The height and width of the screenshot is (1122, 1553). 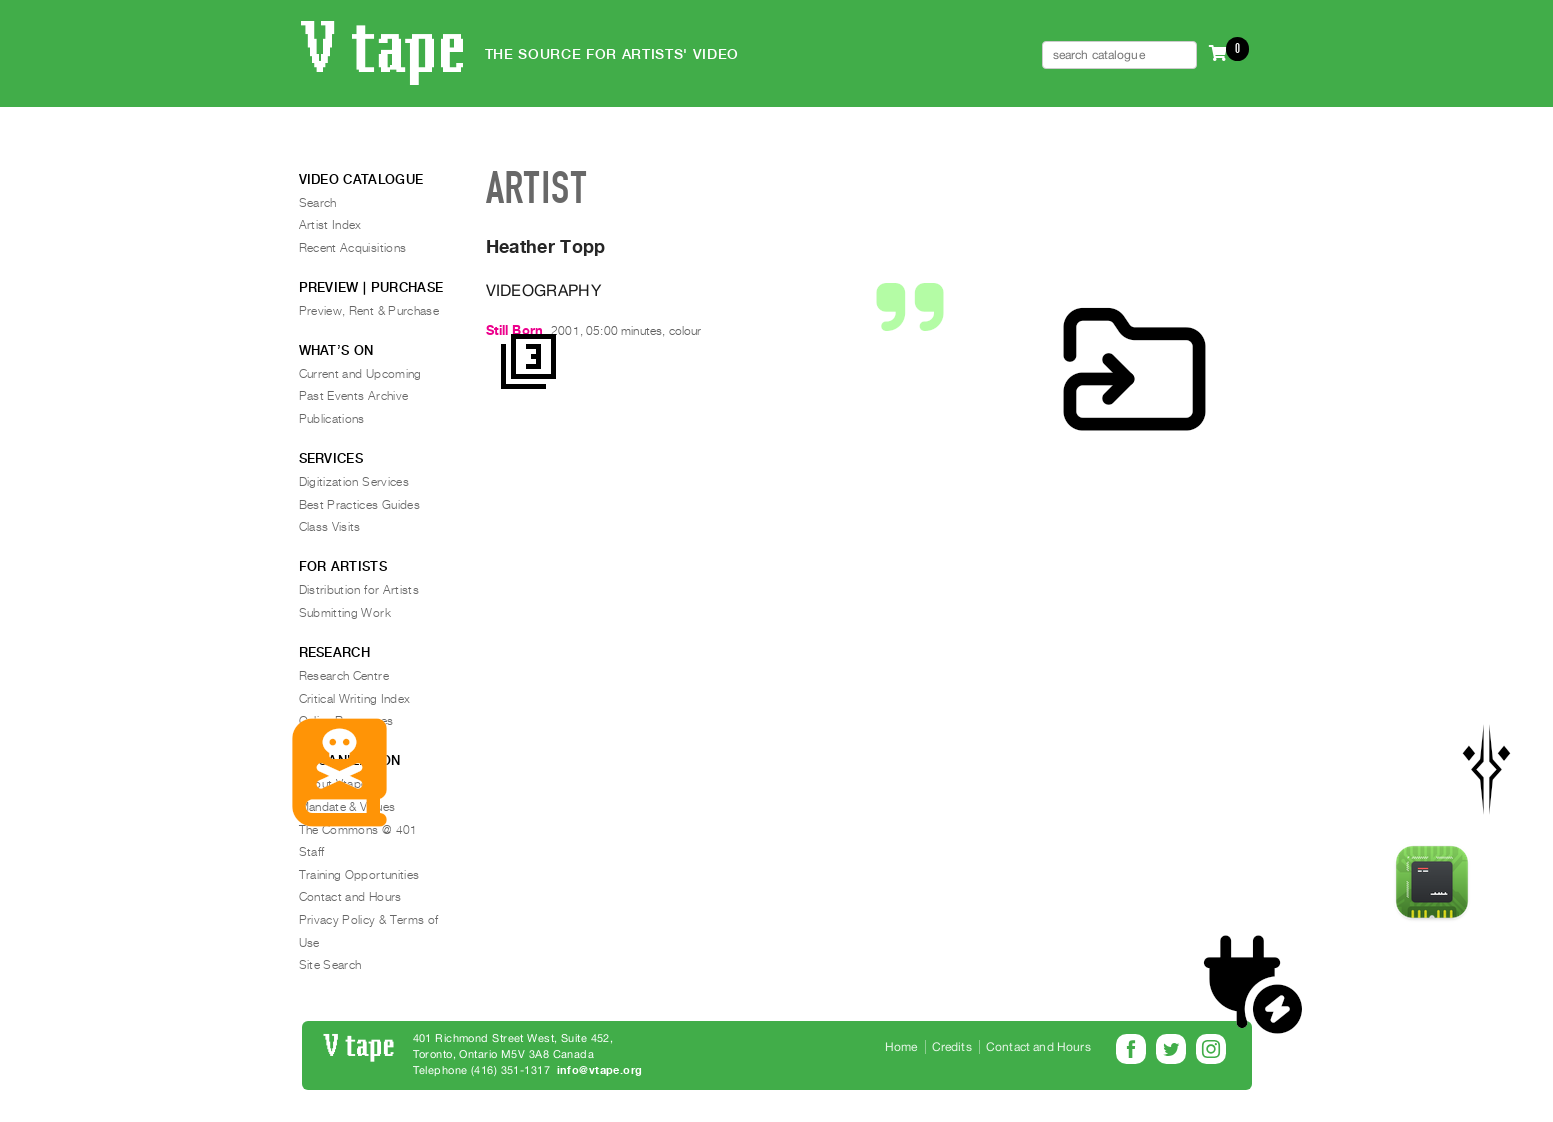 What do you see at coordinates (1432, 882) in the screenshot?
I see `view system memory usage` at bounding box center [1432, 882].